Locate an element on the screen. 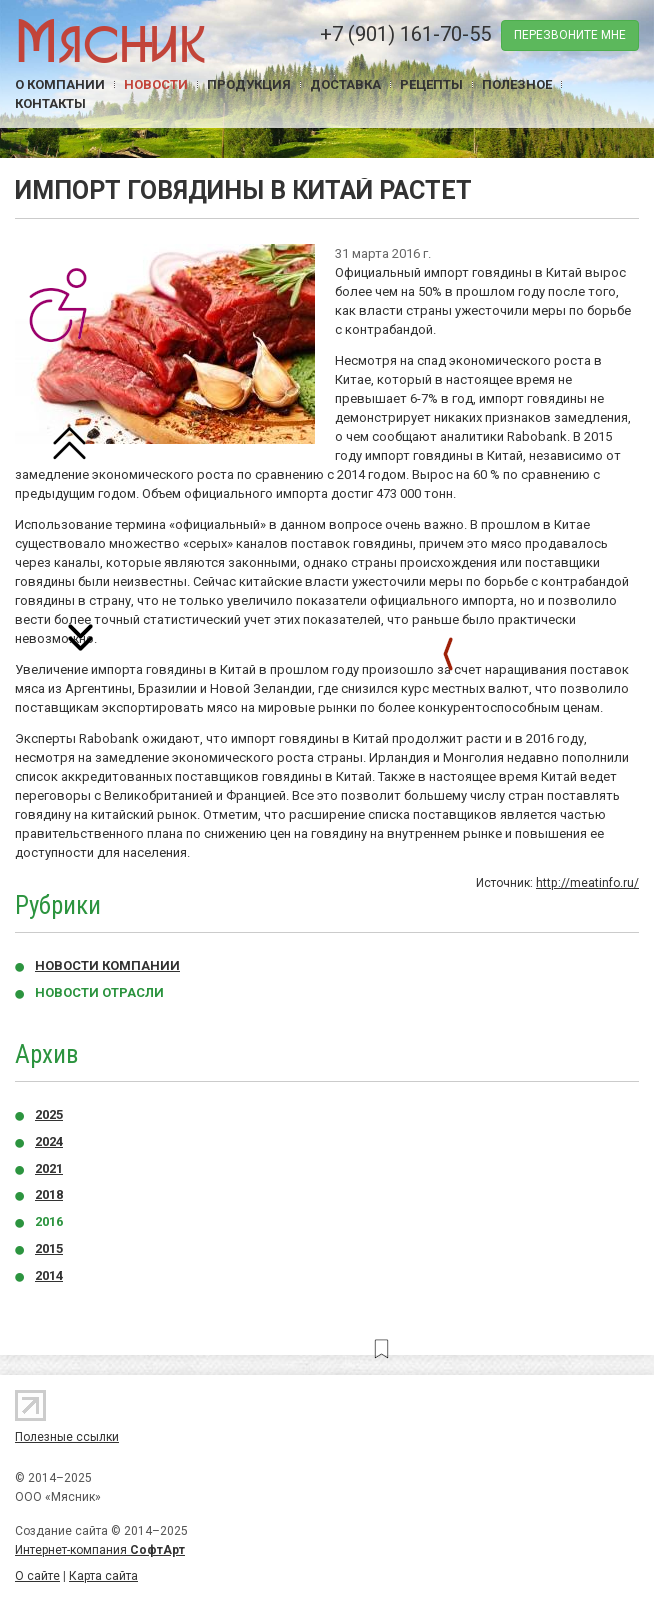 Image resolution: width=654 pixels, height=1601 pixels. indicates wheelchair accessible route or facility is located at coordinates (59, 306).